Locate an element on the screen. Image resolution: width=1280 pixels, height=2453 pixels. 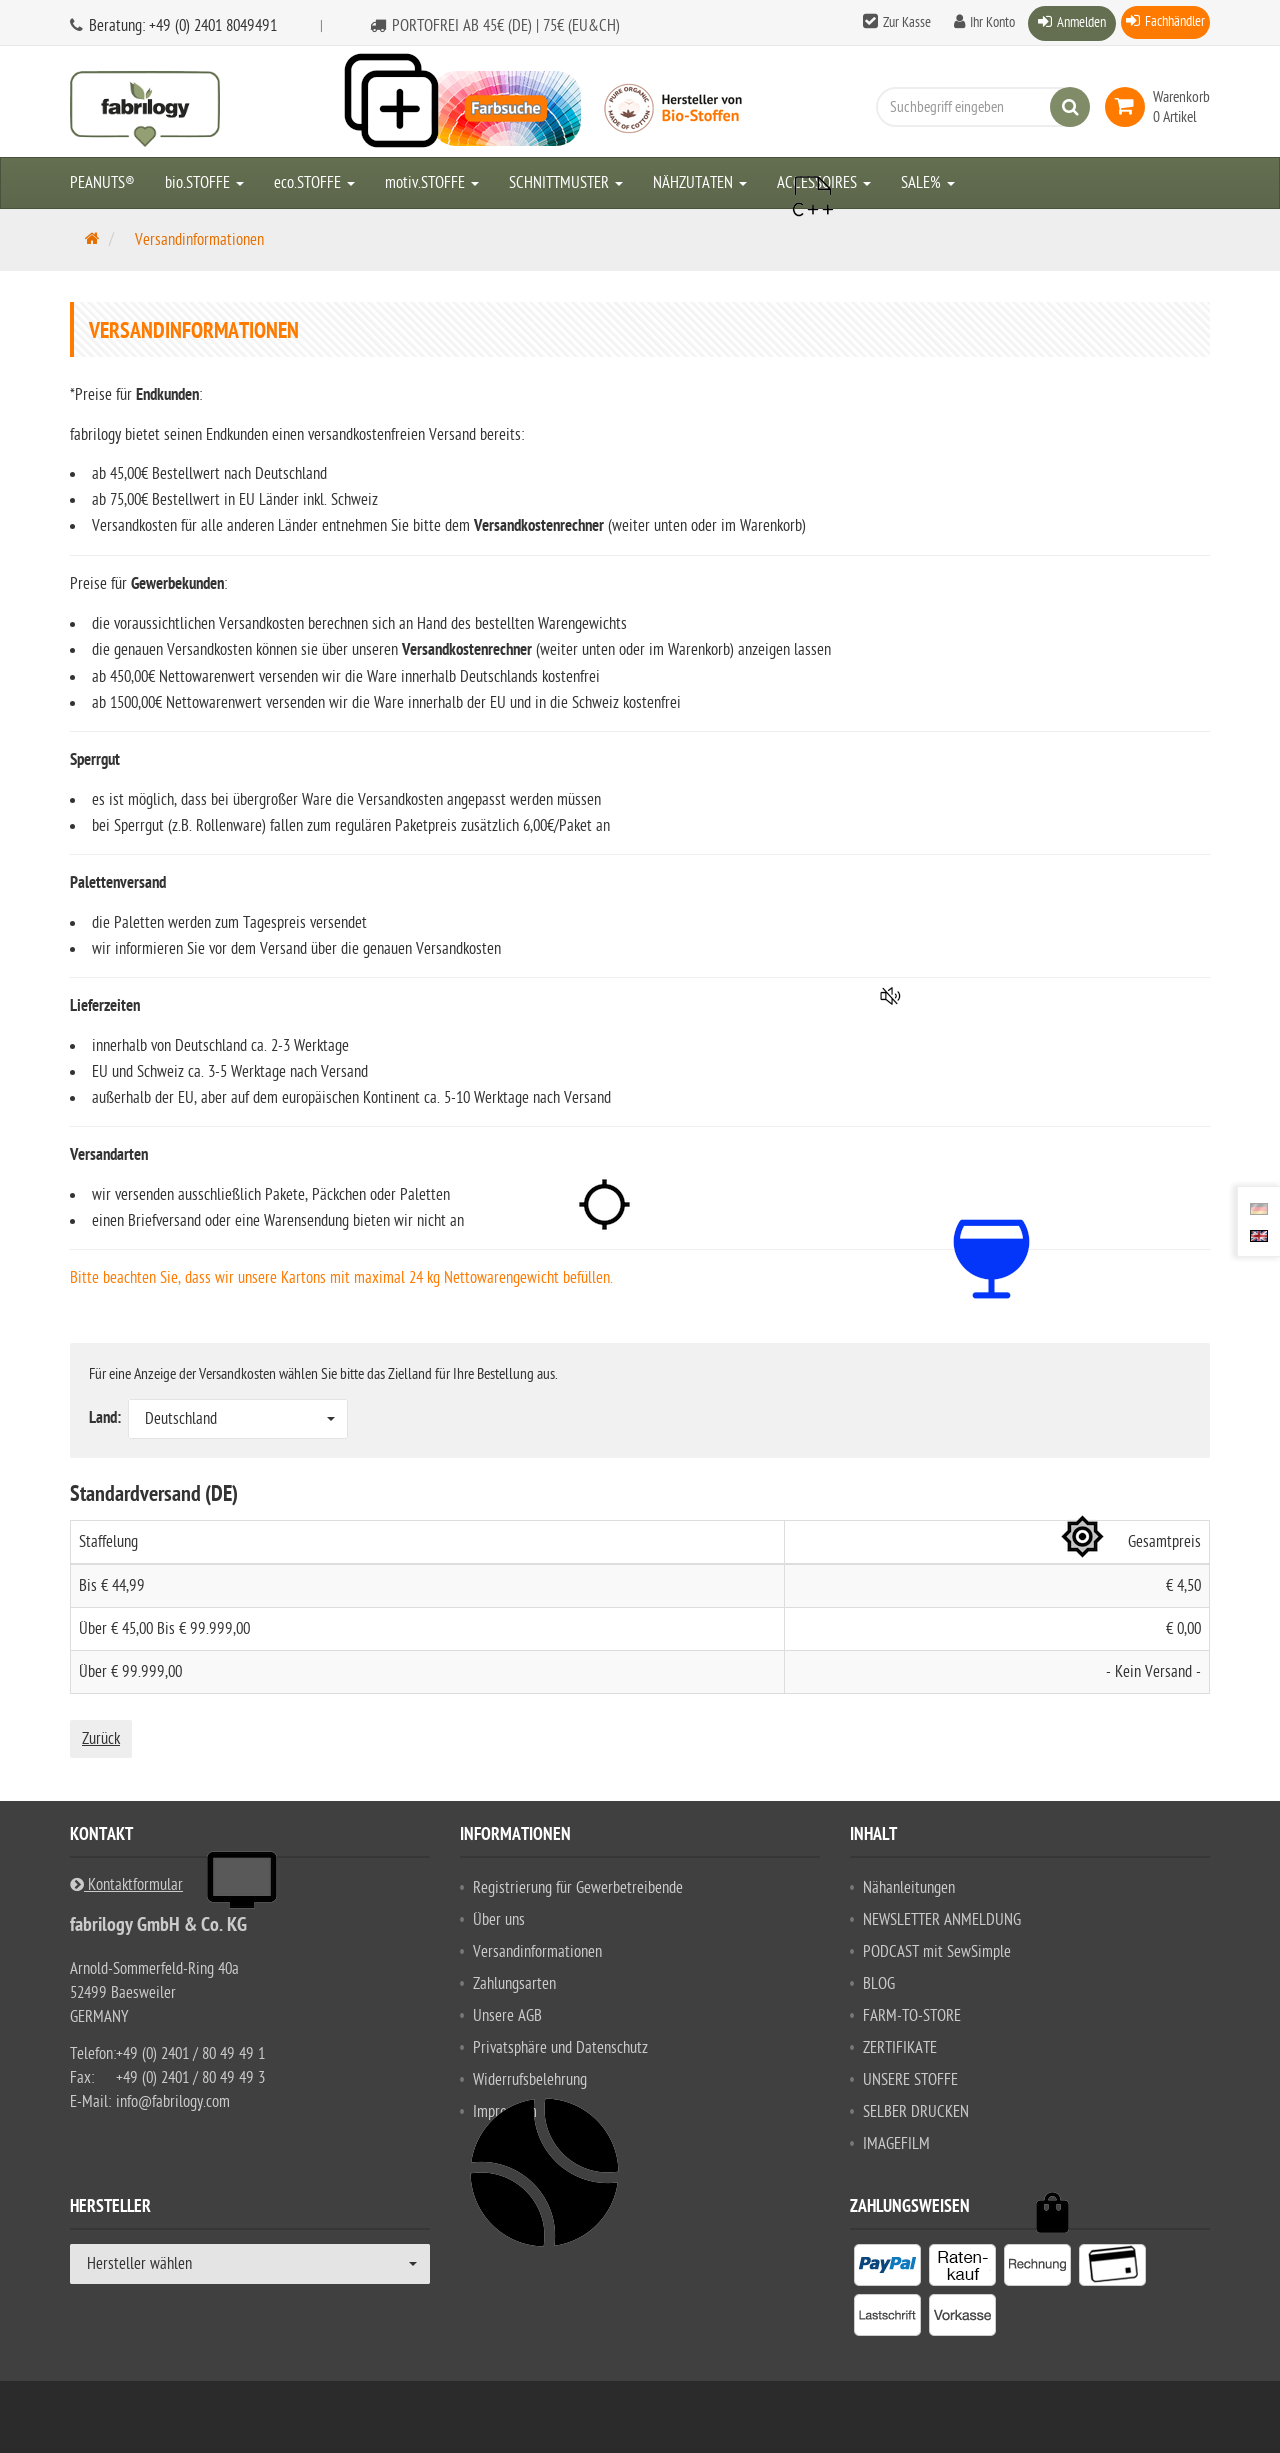
access tv or display settings is located at coordinates (242, 1880).